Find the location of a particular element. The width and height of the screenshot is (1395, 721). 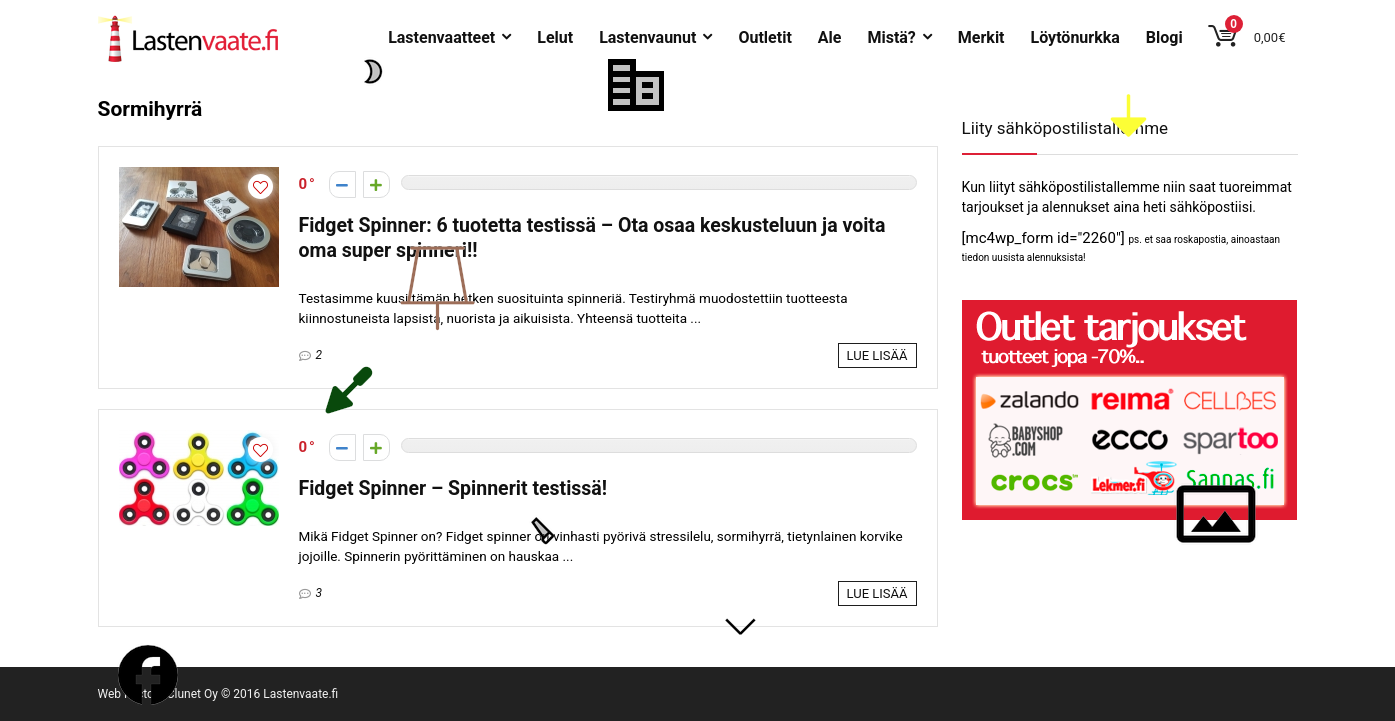

access gardening or landscaping tools is located at coordinates (347, 391).